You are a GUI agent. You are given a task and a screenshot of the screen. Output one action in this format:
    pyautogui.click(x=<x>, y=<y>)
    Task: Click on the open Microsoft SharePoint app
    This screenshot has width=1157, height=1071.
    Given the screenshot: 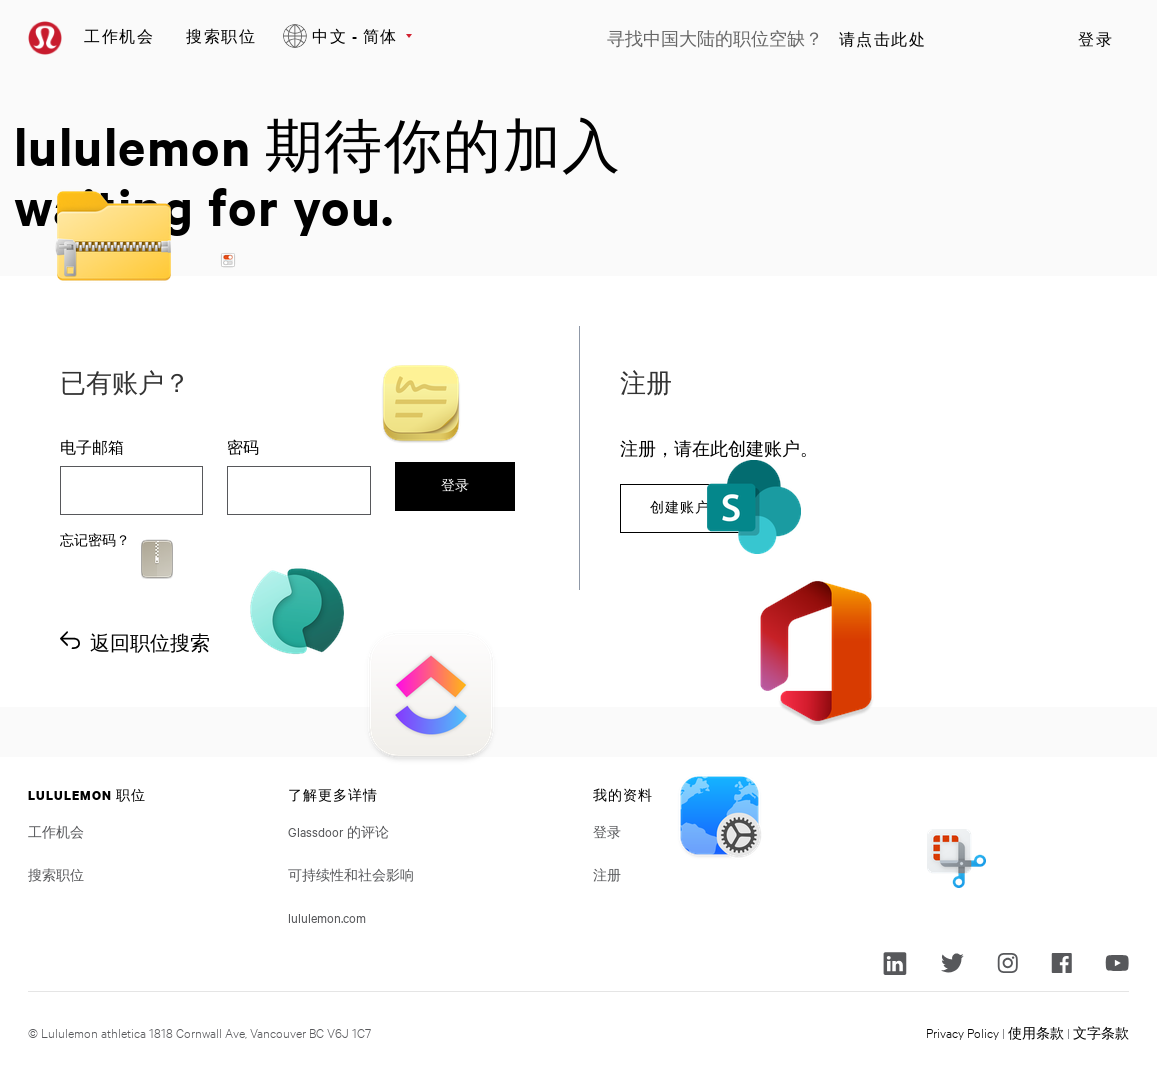 What is the action you would take?
    pyautogui.click(x=754, y=507)
    